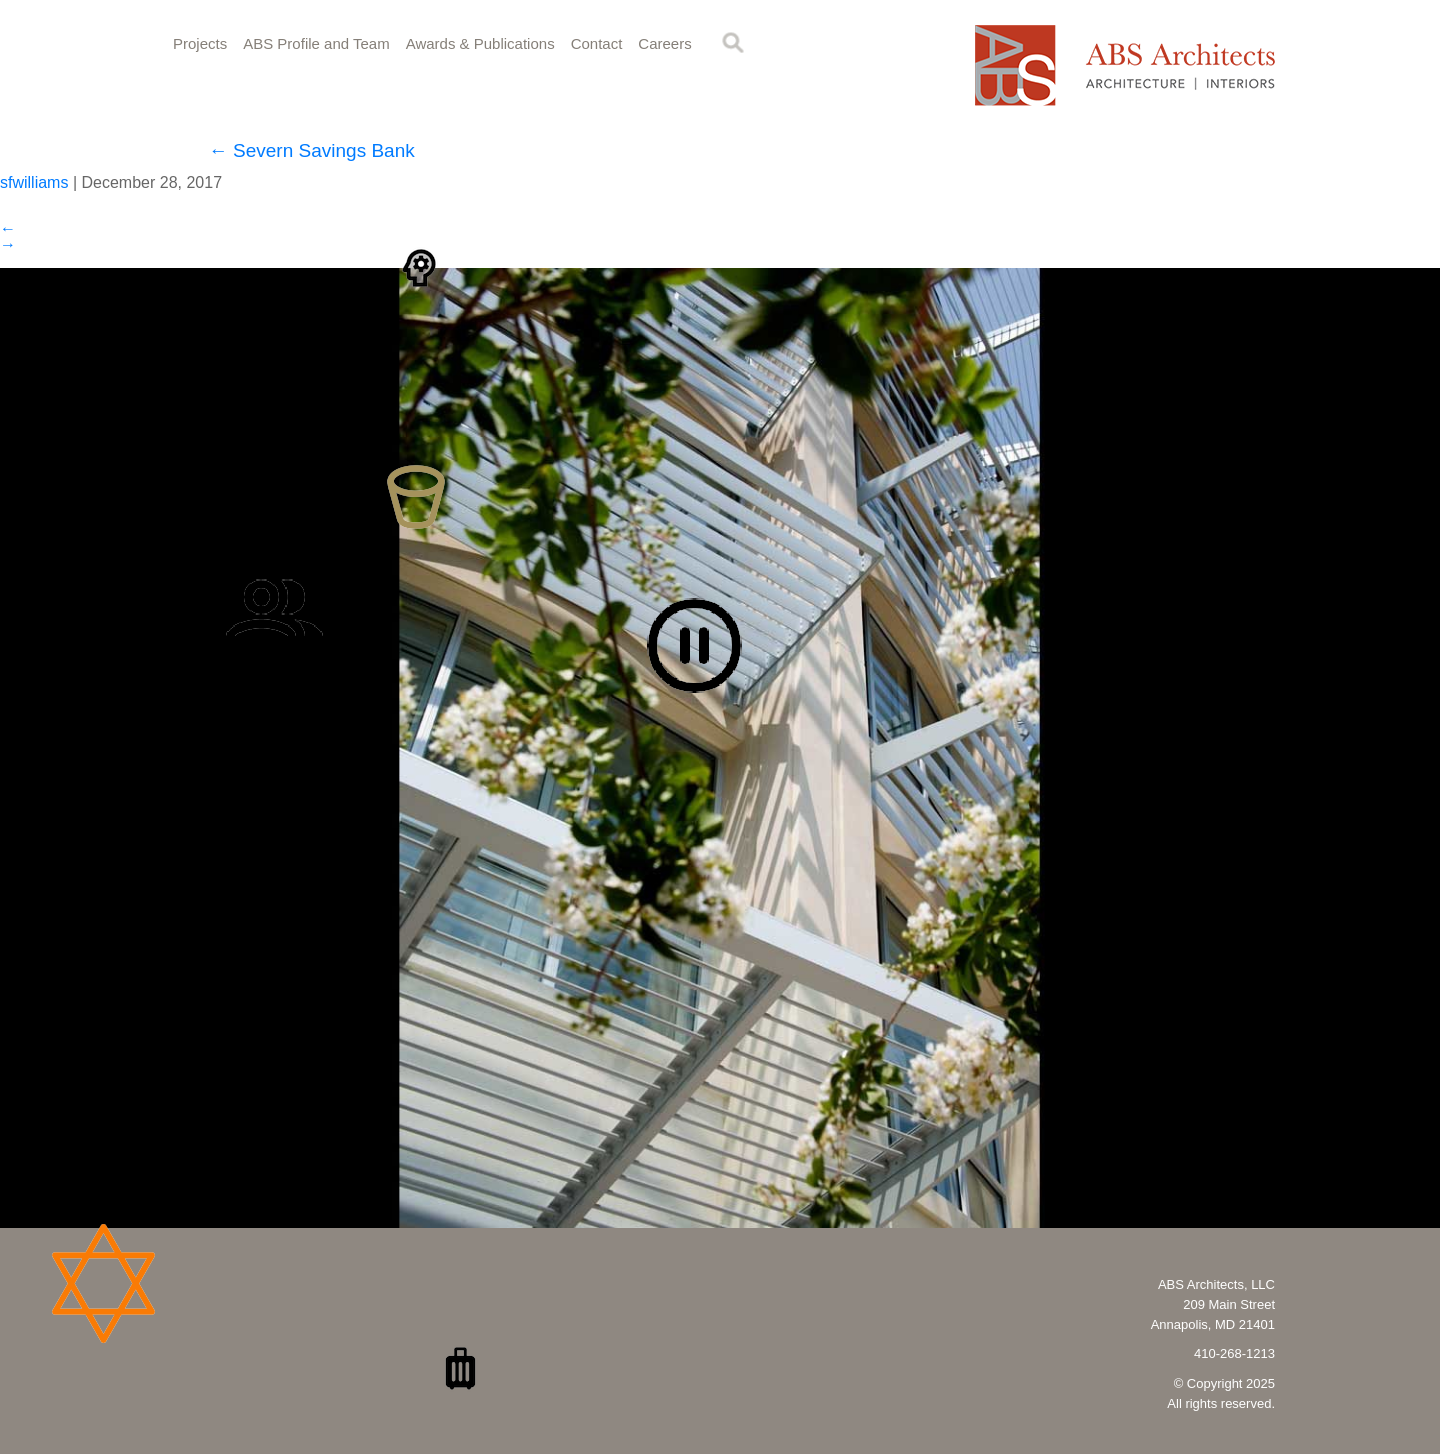 This screenshot has height=1454, width=1440. What do you see at coordinates (419, 268) in the screenshot?
I see `access mental health or mindfulness features` at bounding box center [419, 268].